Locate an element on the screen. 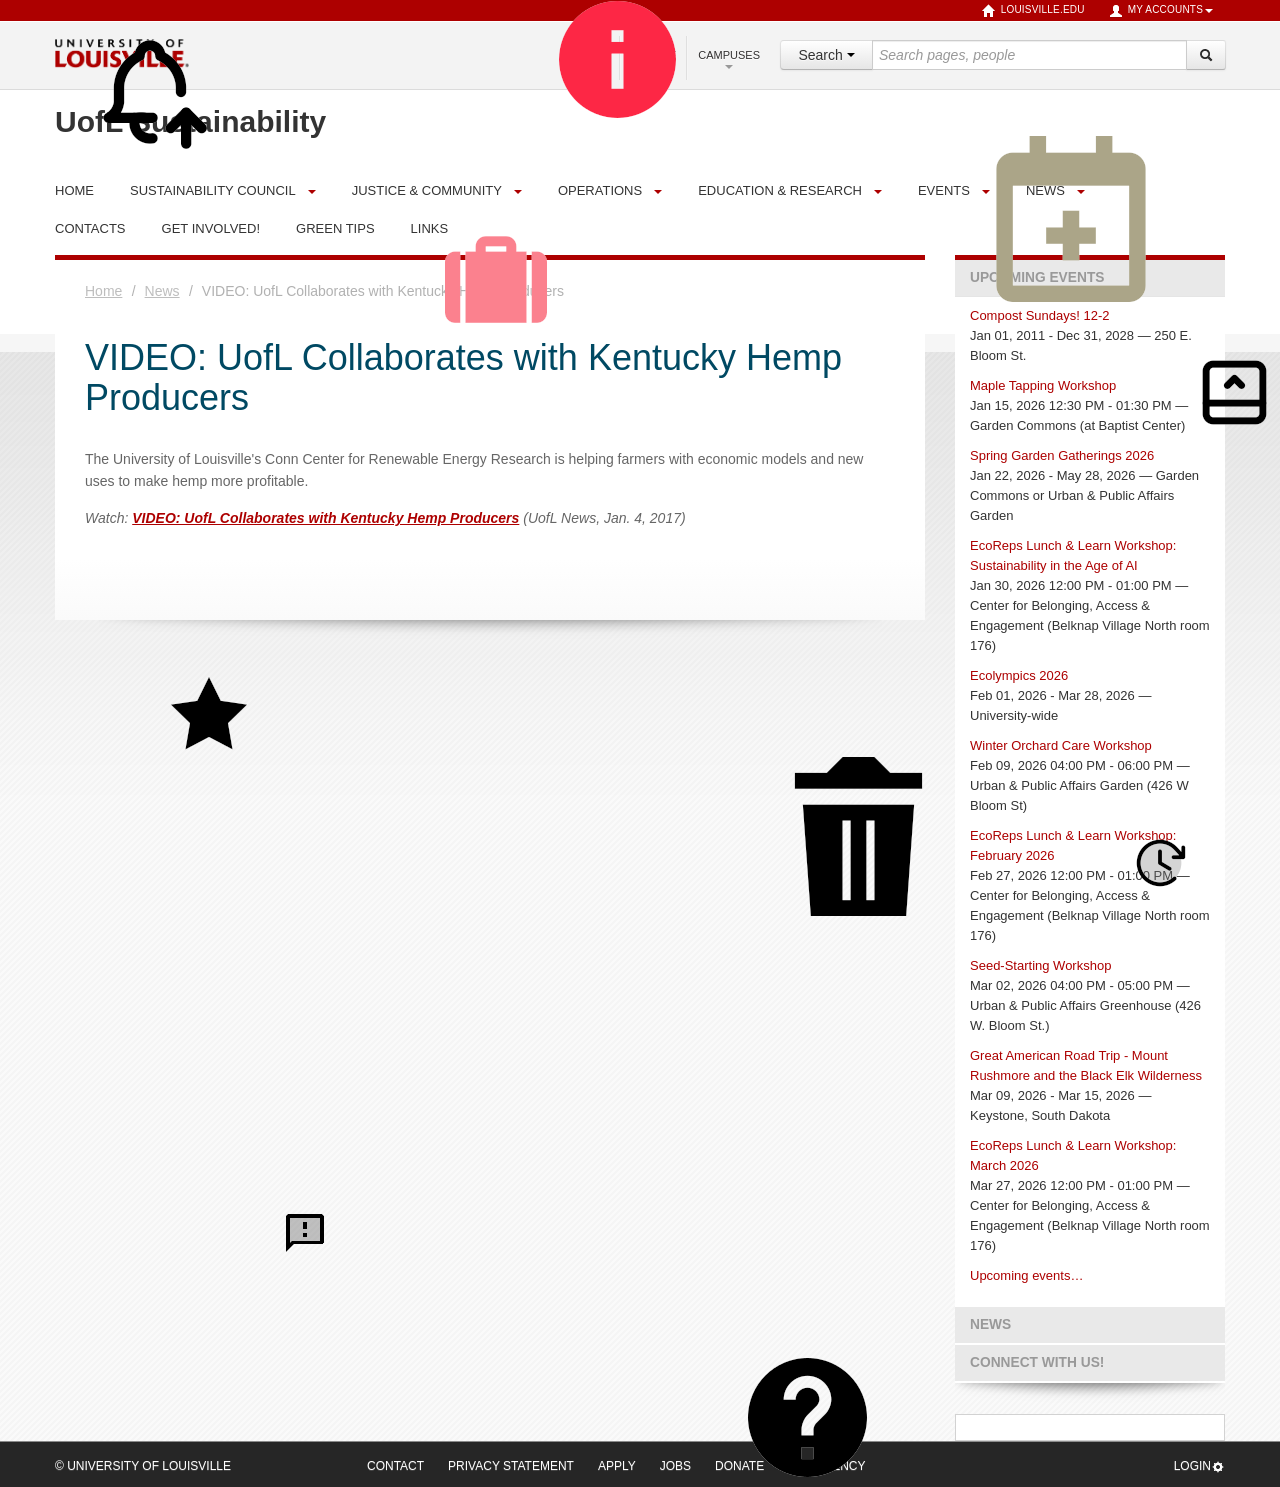 The width and height of the screenshot is (1280, 1487). redo or restore to a previous state is located at coordinates (1160, 863).